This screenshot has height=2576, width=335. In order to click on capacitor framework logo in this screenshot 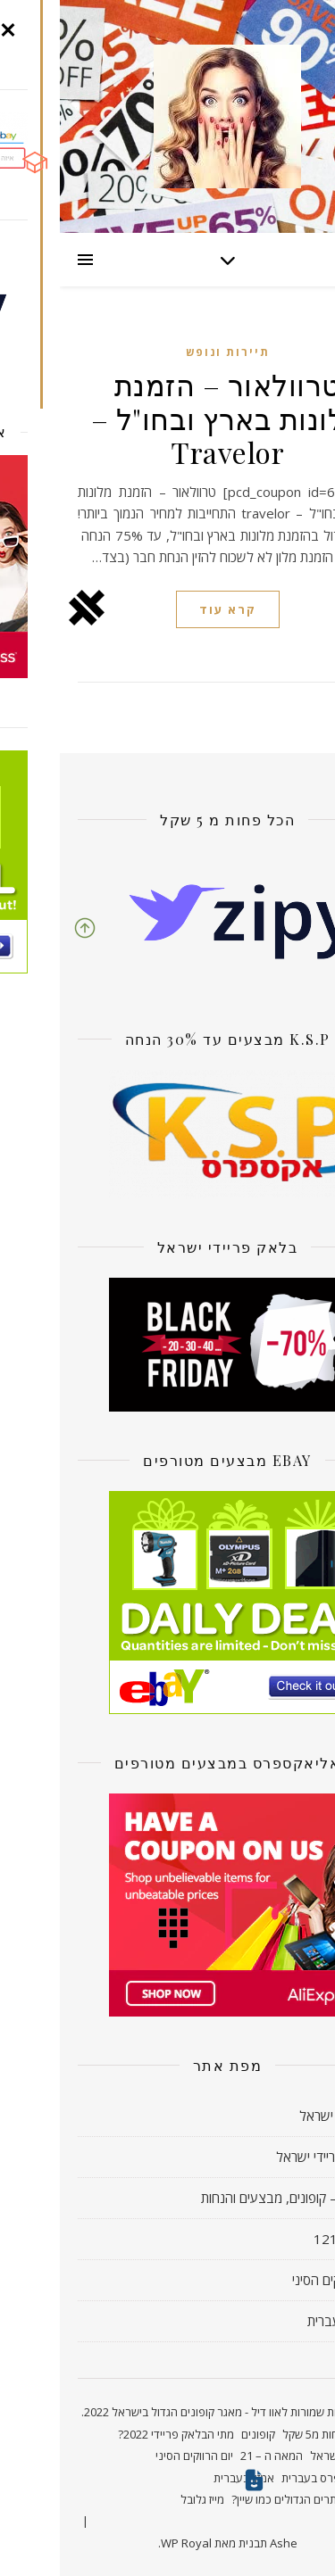, I will do `click(87, 608)`.